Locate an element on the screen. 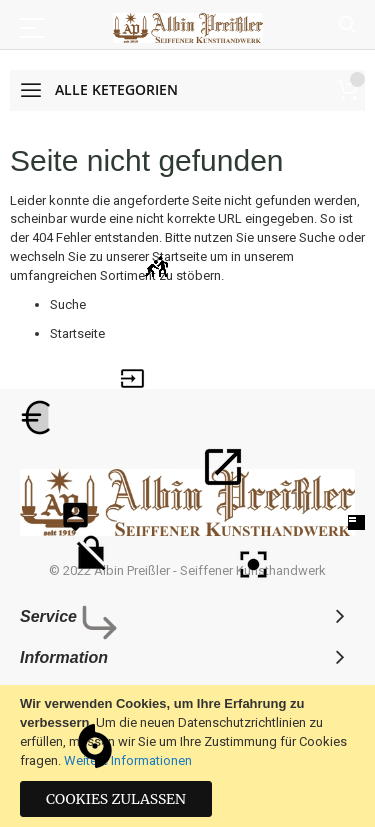 Image resolution: width=375 pixels, height=827 pixels. view euro currency or pricing is located at coordinates (38, 417).